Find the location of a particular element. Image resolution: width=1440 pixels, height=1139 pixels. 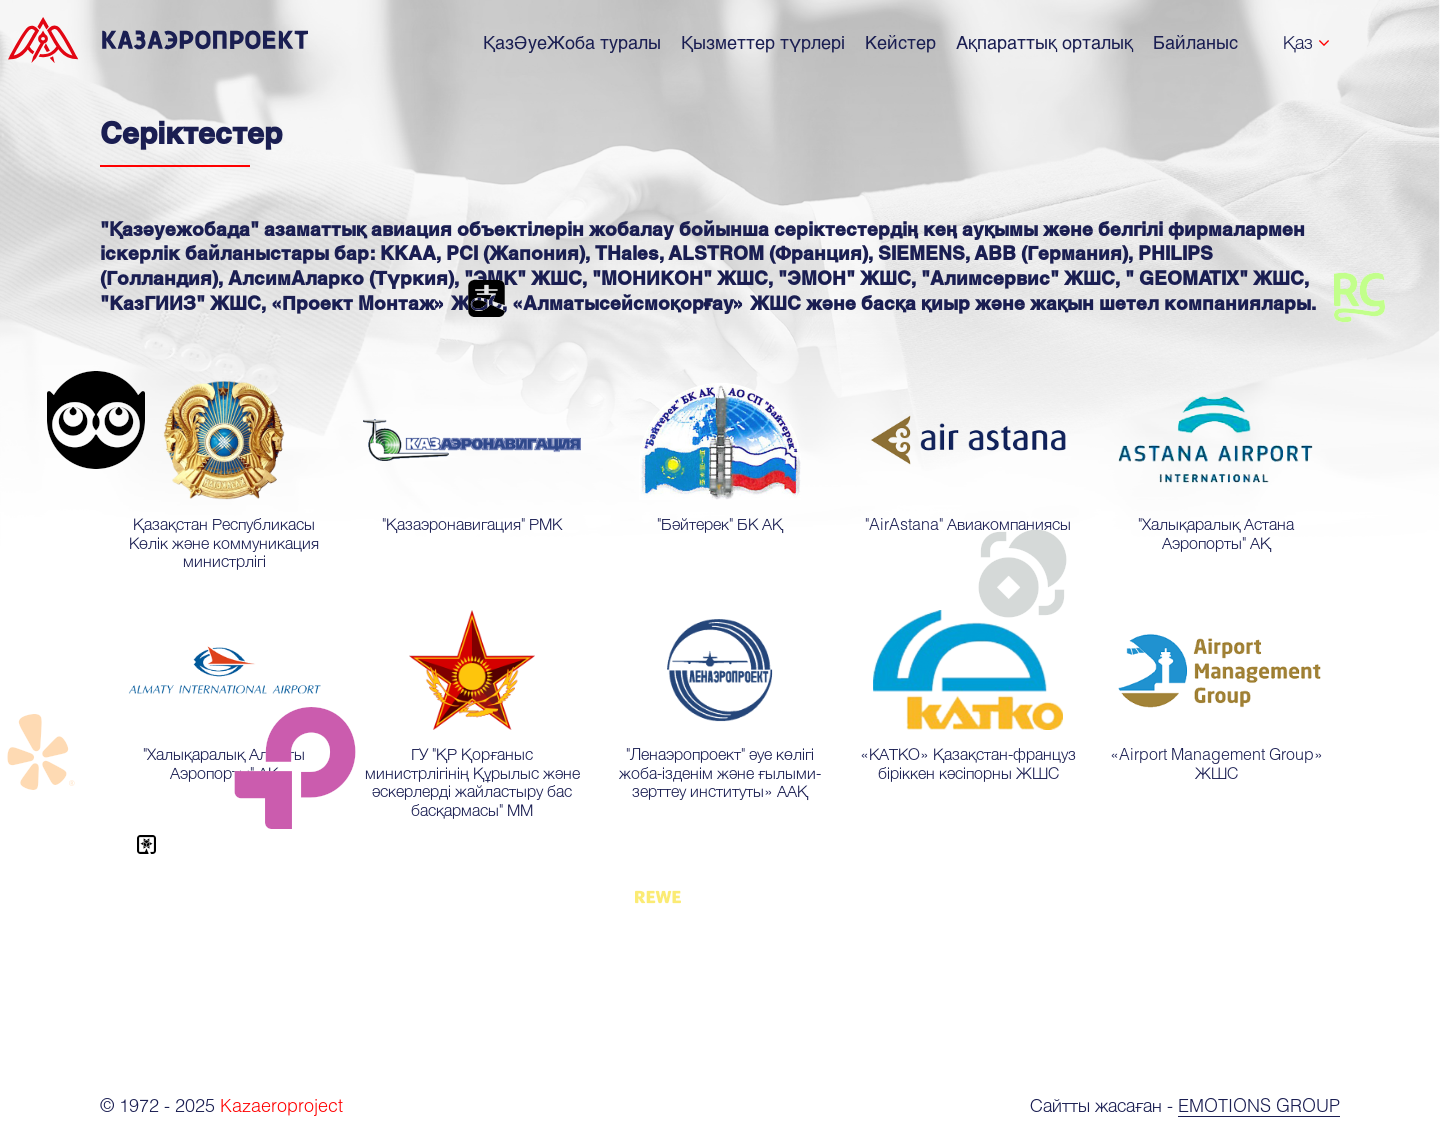

quarkus framework logo is located at coordinates (146, 844).